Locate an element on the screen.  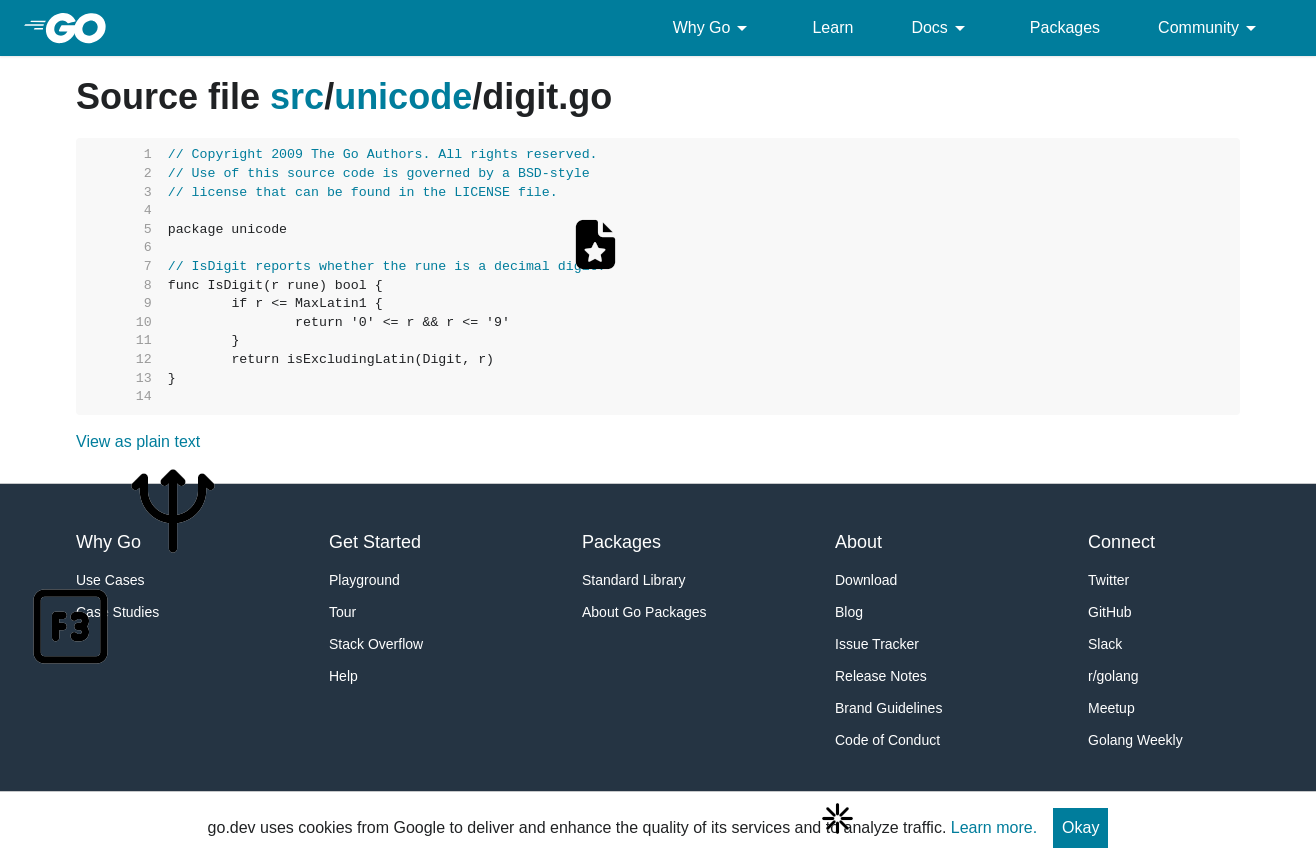
press F3 keyboard shortcut is located at coordinates (70, 626).